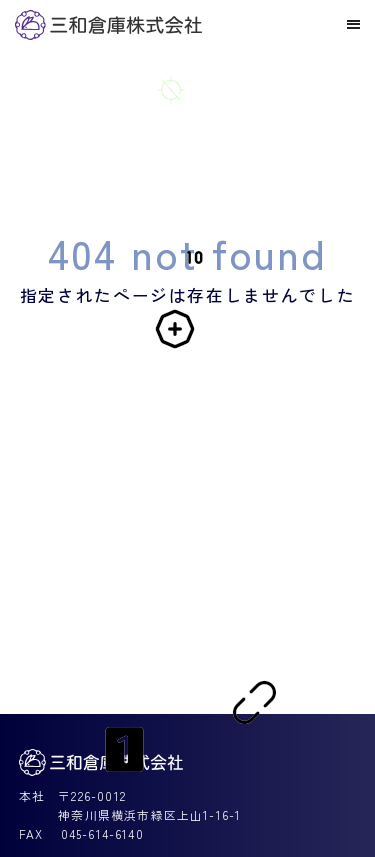 This screenshot has width=375, height=857. Describe the element at coordinates (124, 749) in the screenshot. I see `indicates first place or top ranking` at that location.